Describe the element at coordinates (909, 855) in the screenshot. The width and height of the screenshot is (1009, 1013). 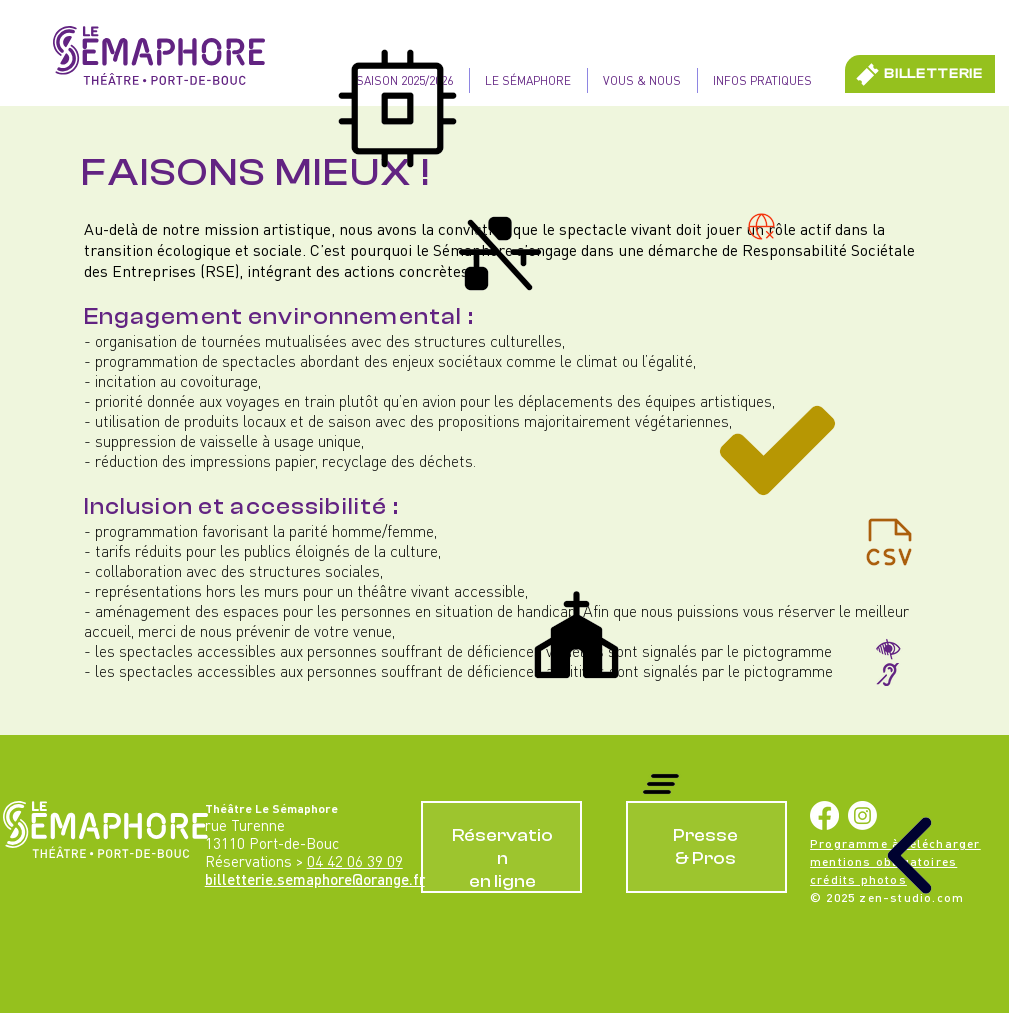
I see `go back to the previous screen` at that location.